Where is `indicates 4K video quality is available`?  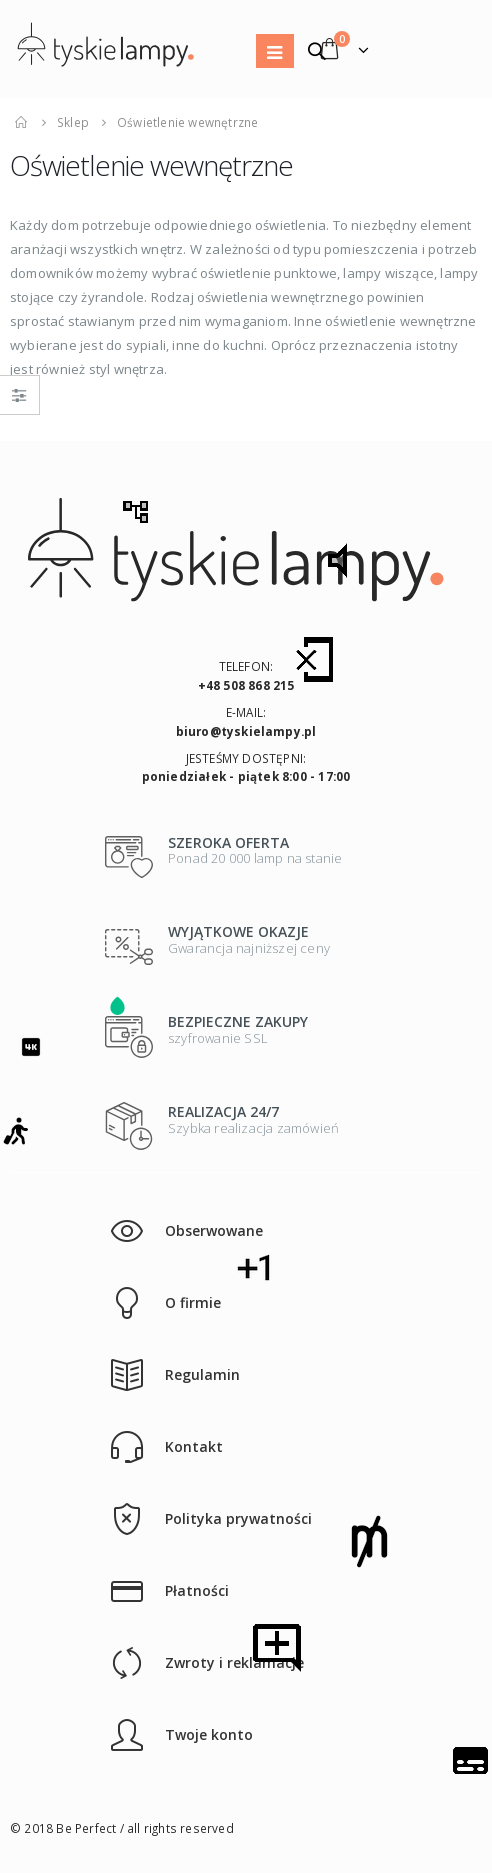
indicates 4K video quality is available is located at coordinates (31, 1047).